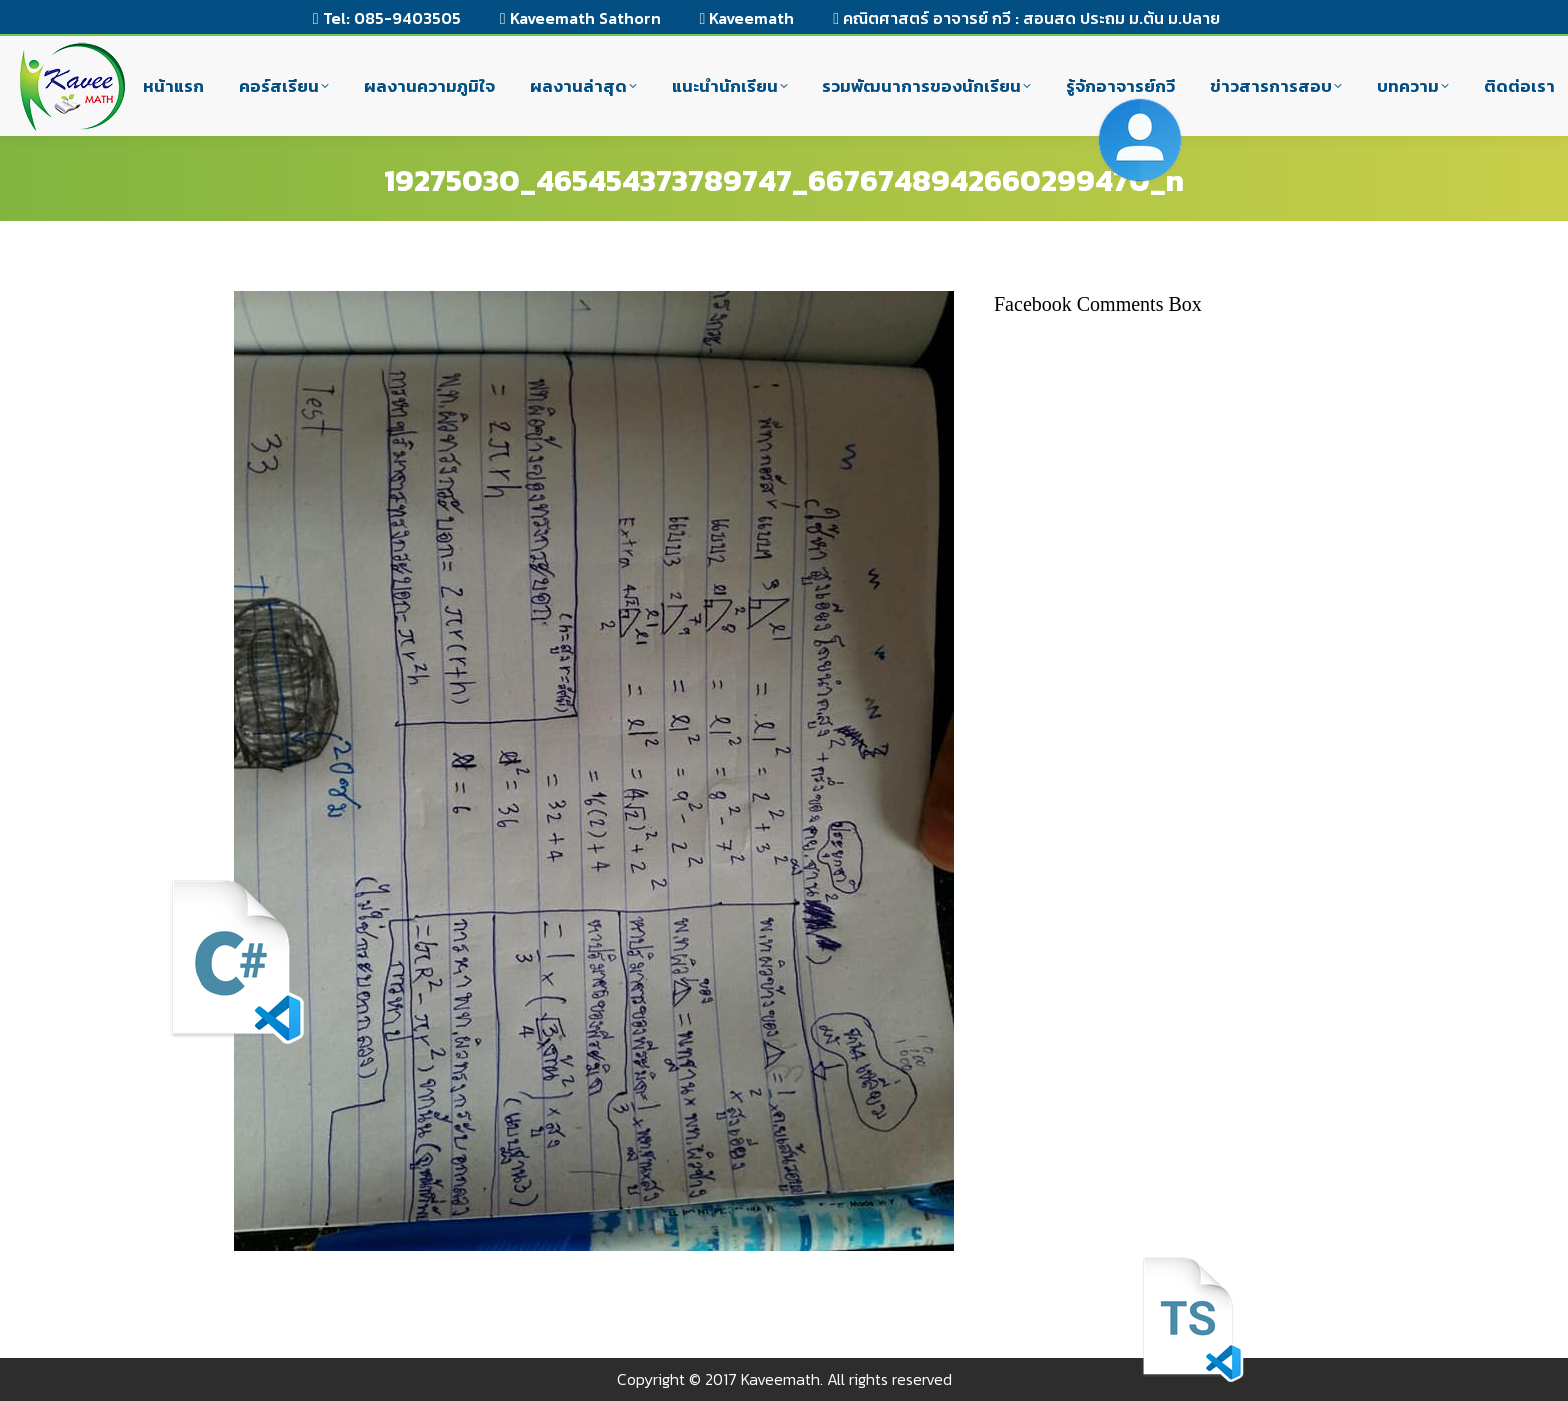  I want to click on open a C# source code file, so click(231, 961).